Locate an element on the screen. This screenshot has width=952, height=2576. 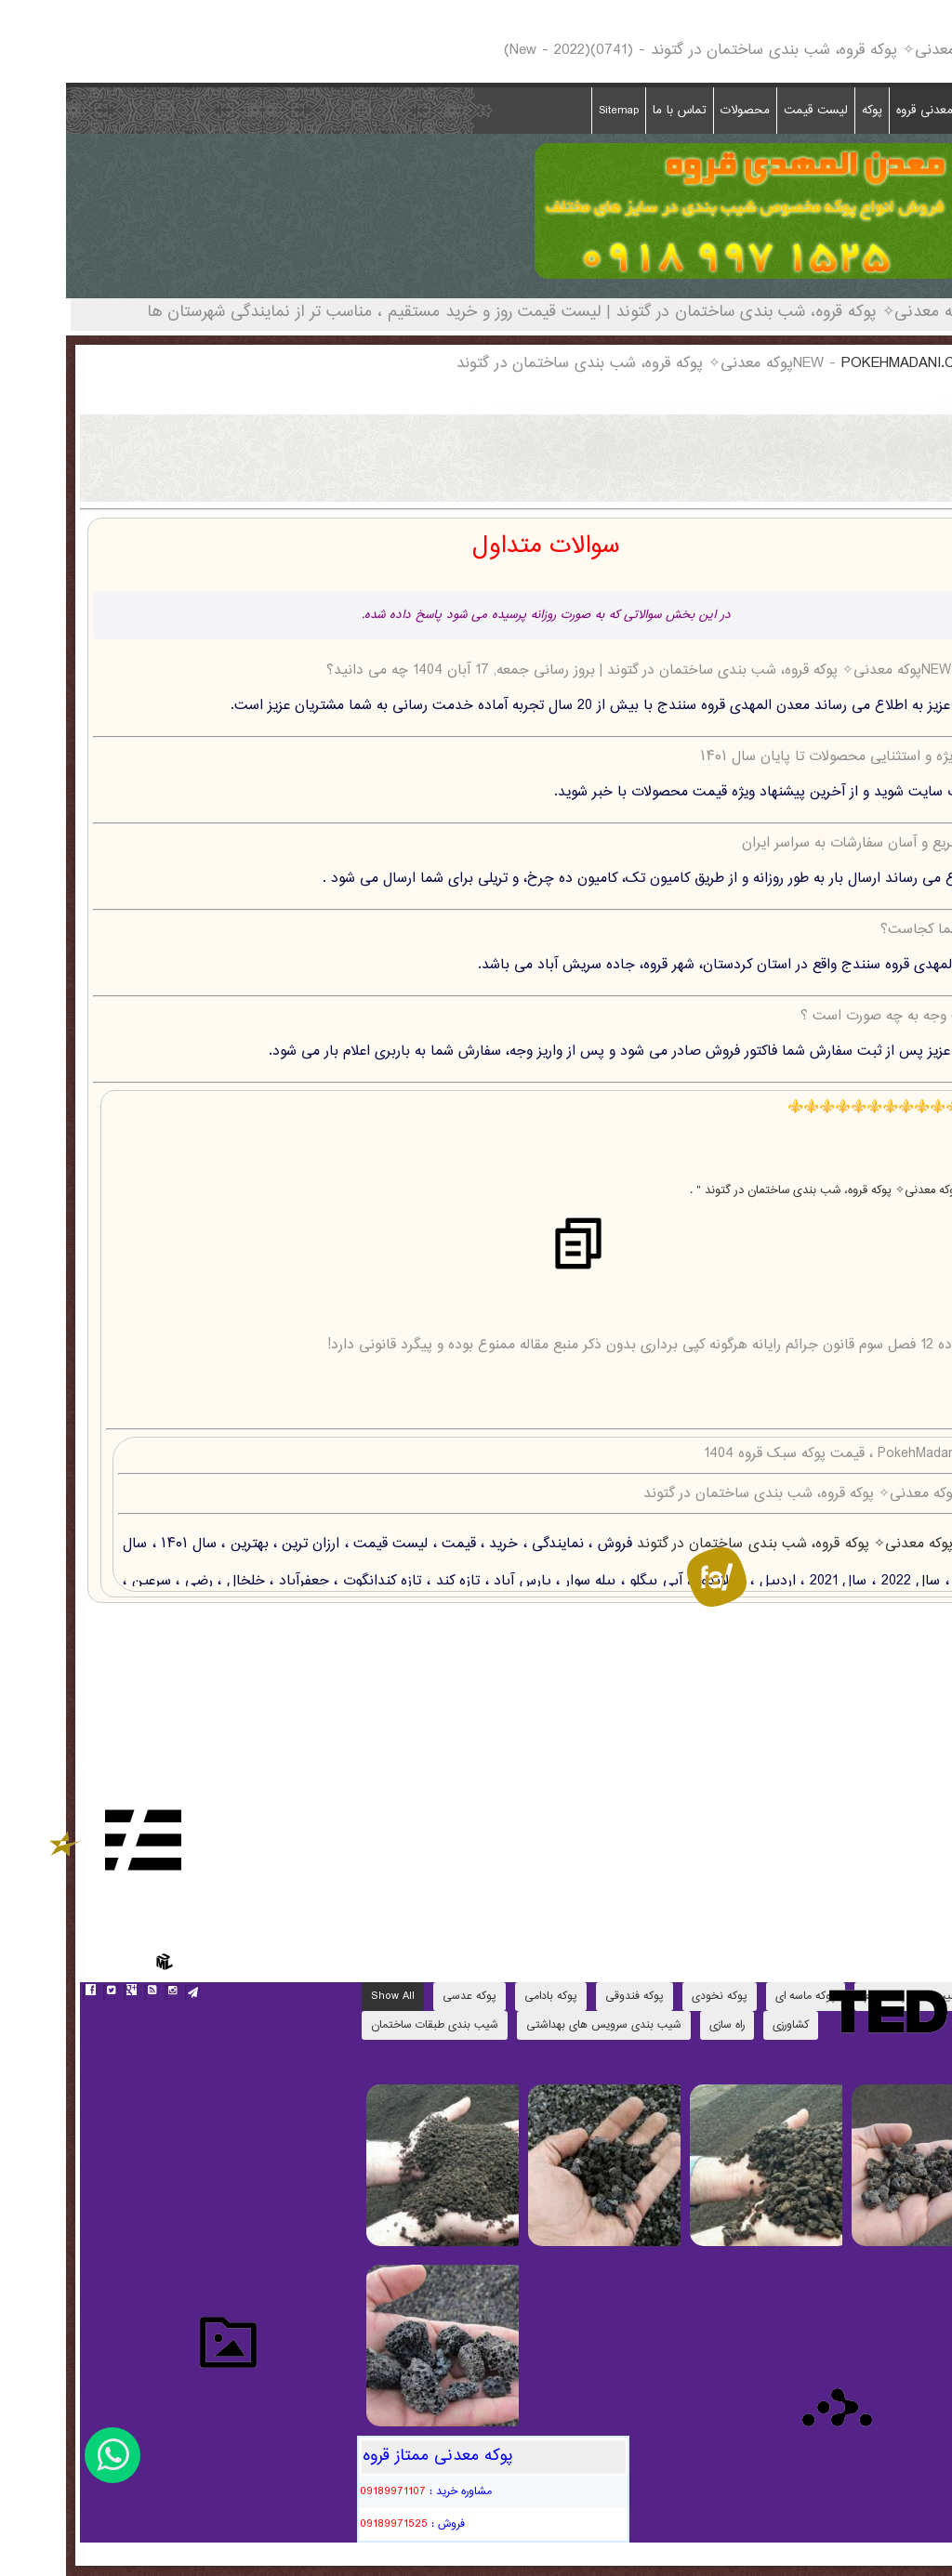
react router library logo is located at coordinates (837, 2407).